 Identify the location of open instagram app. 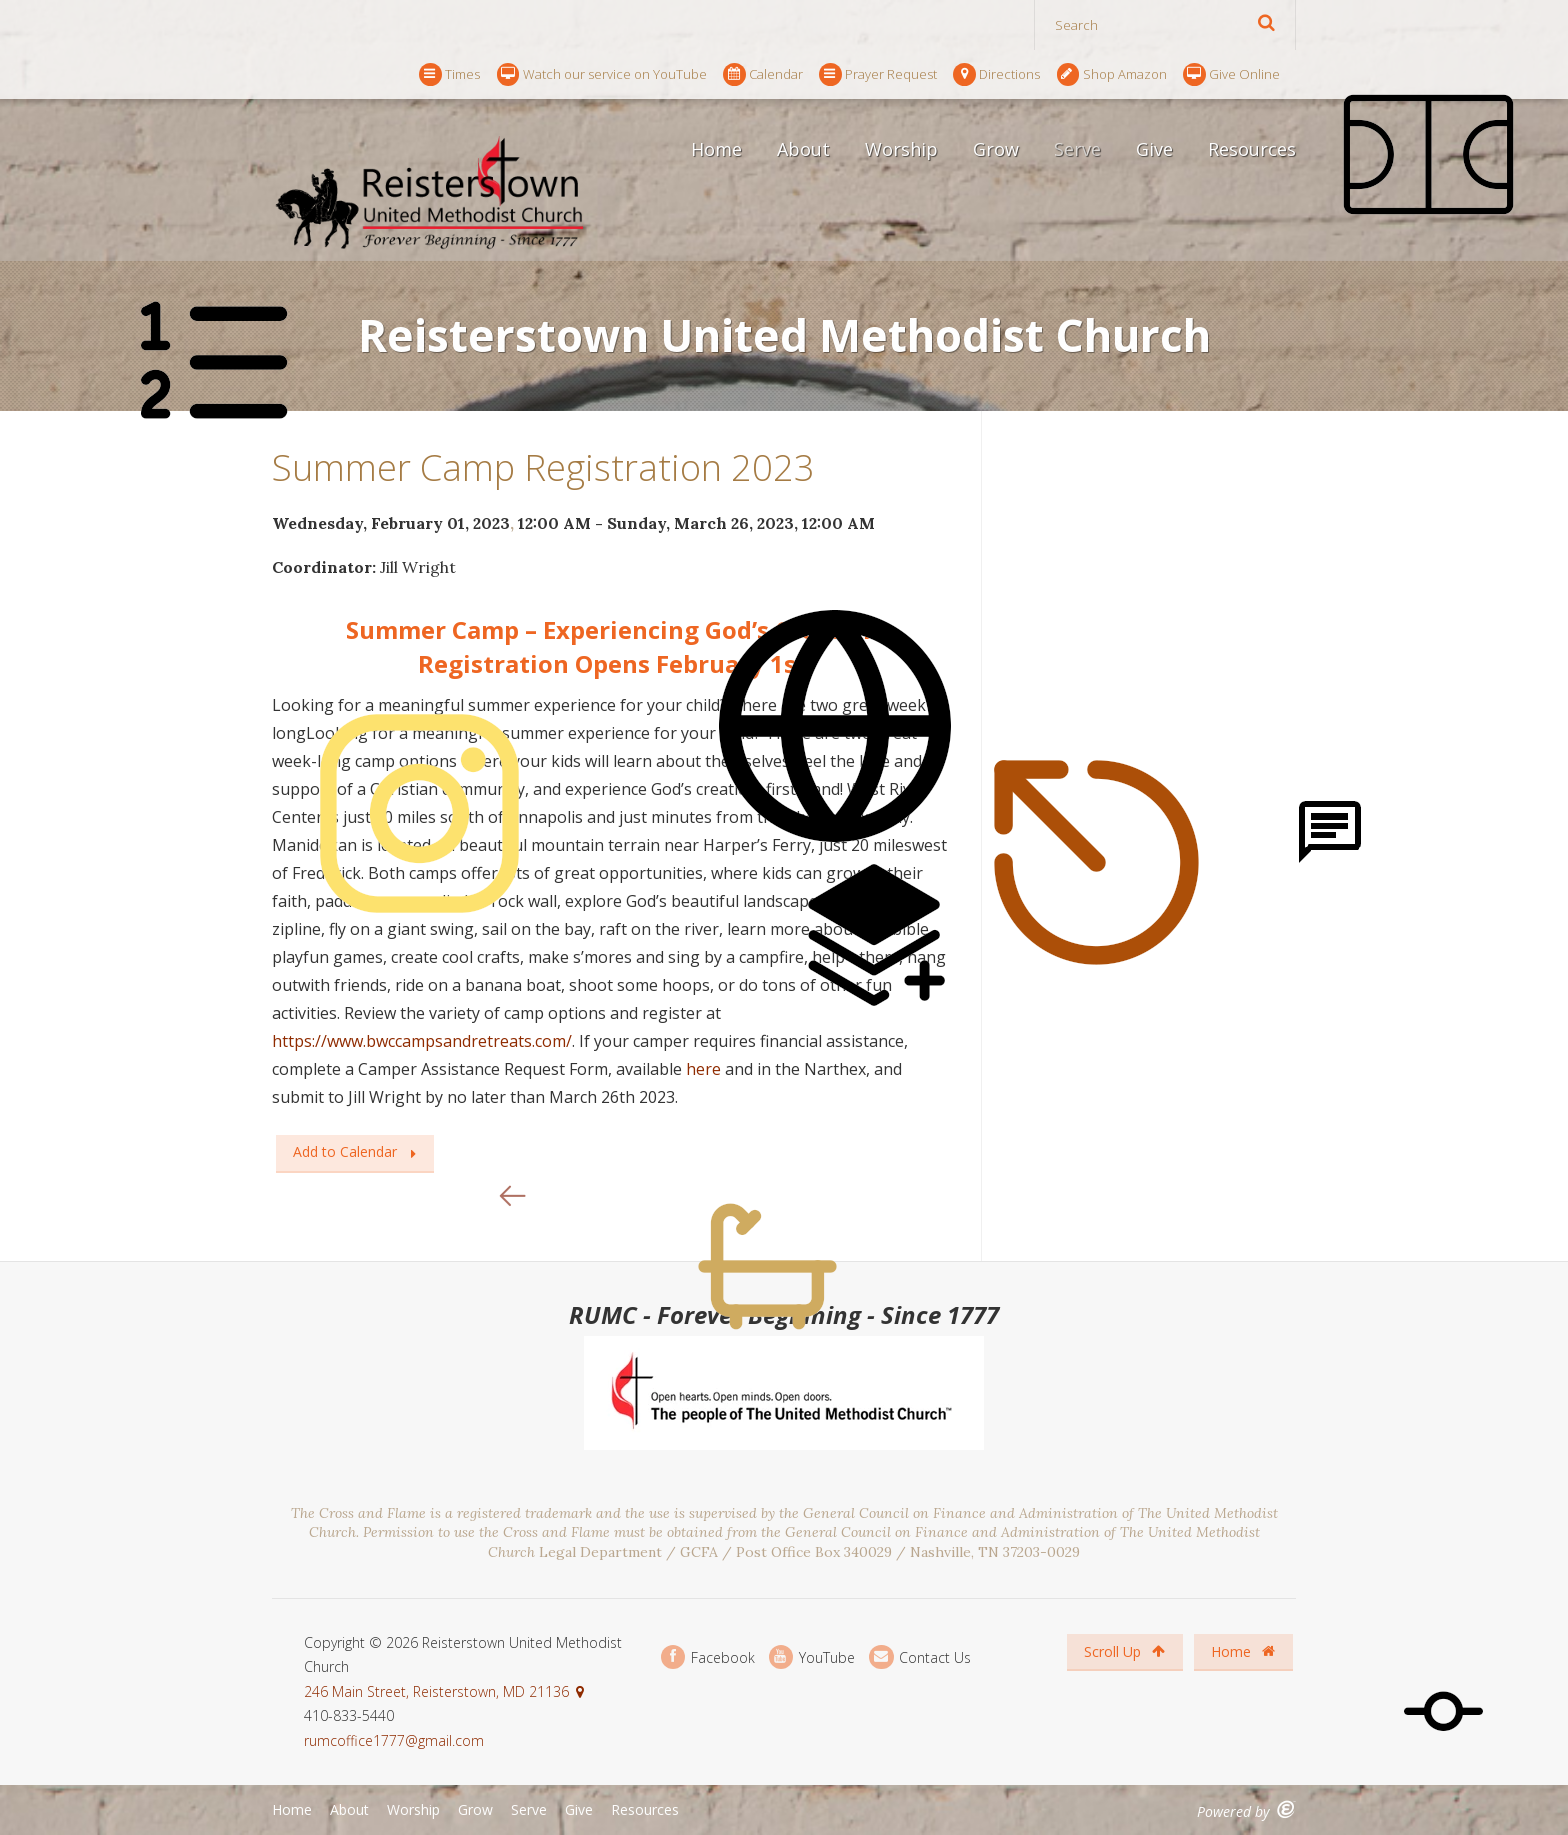
(419, 813).